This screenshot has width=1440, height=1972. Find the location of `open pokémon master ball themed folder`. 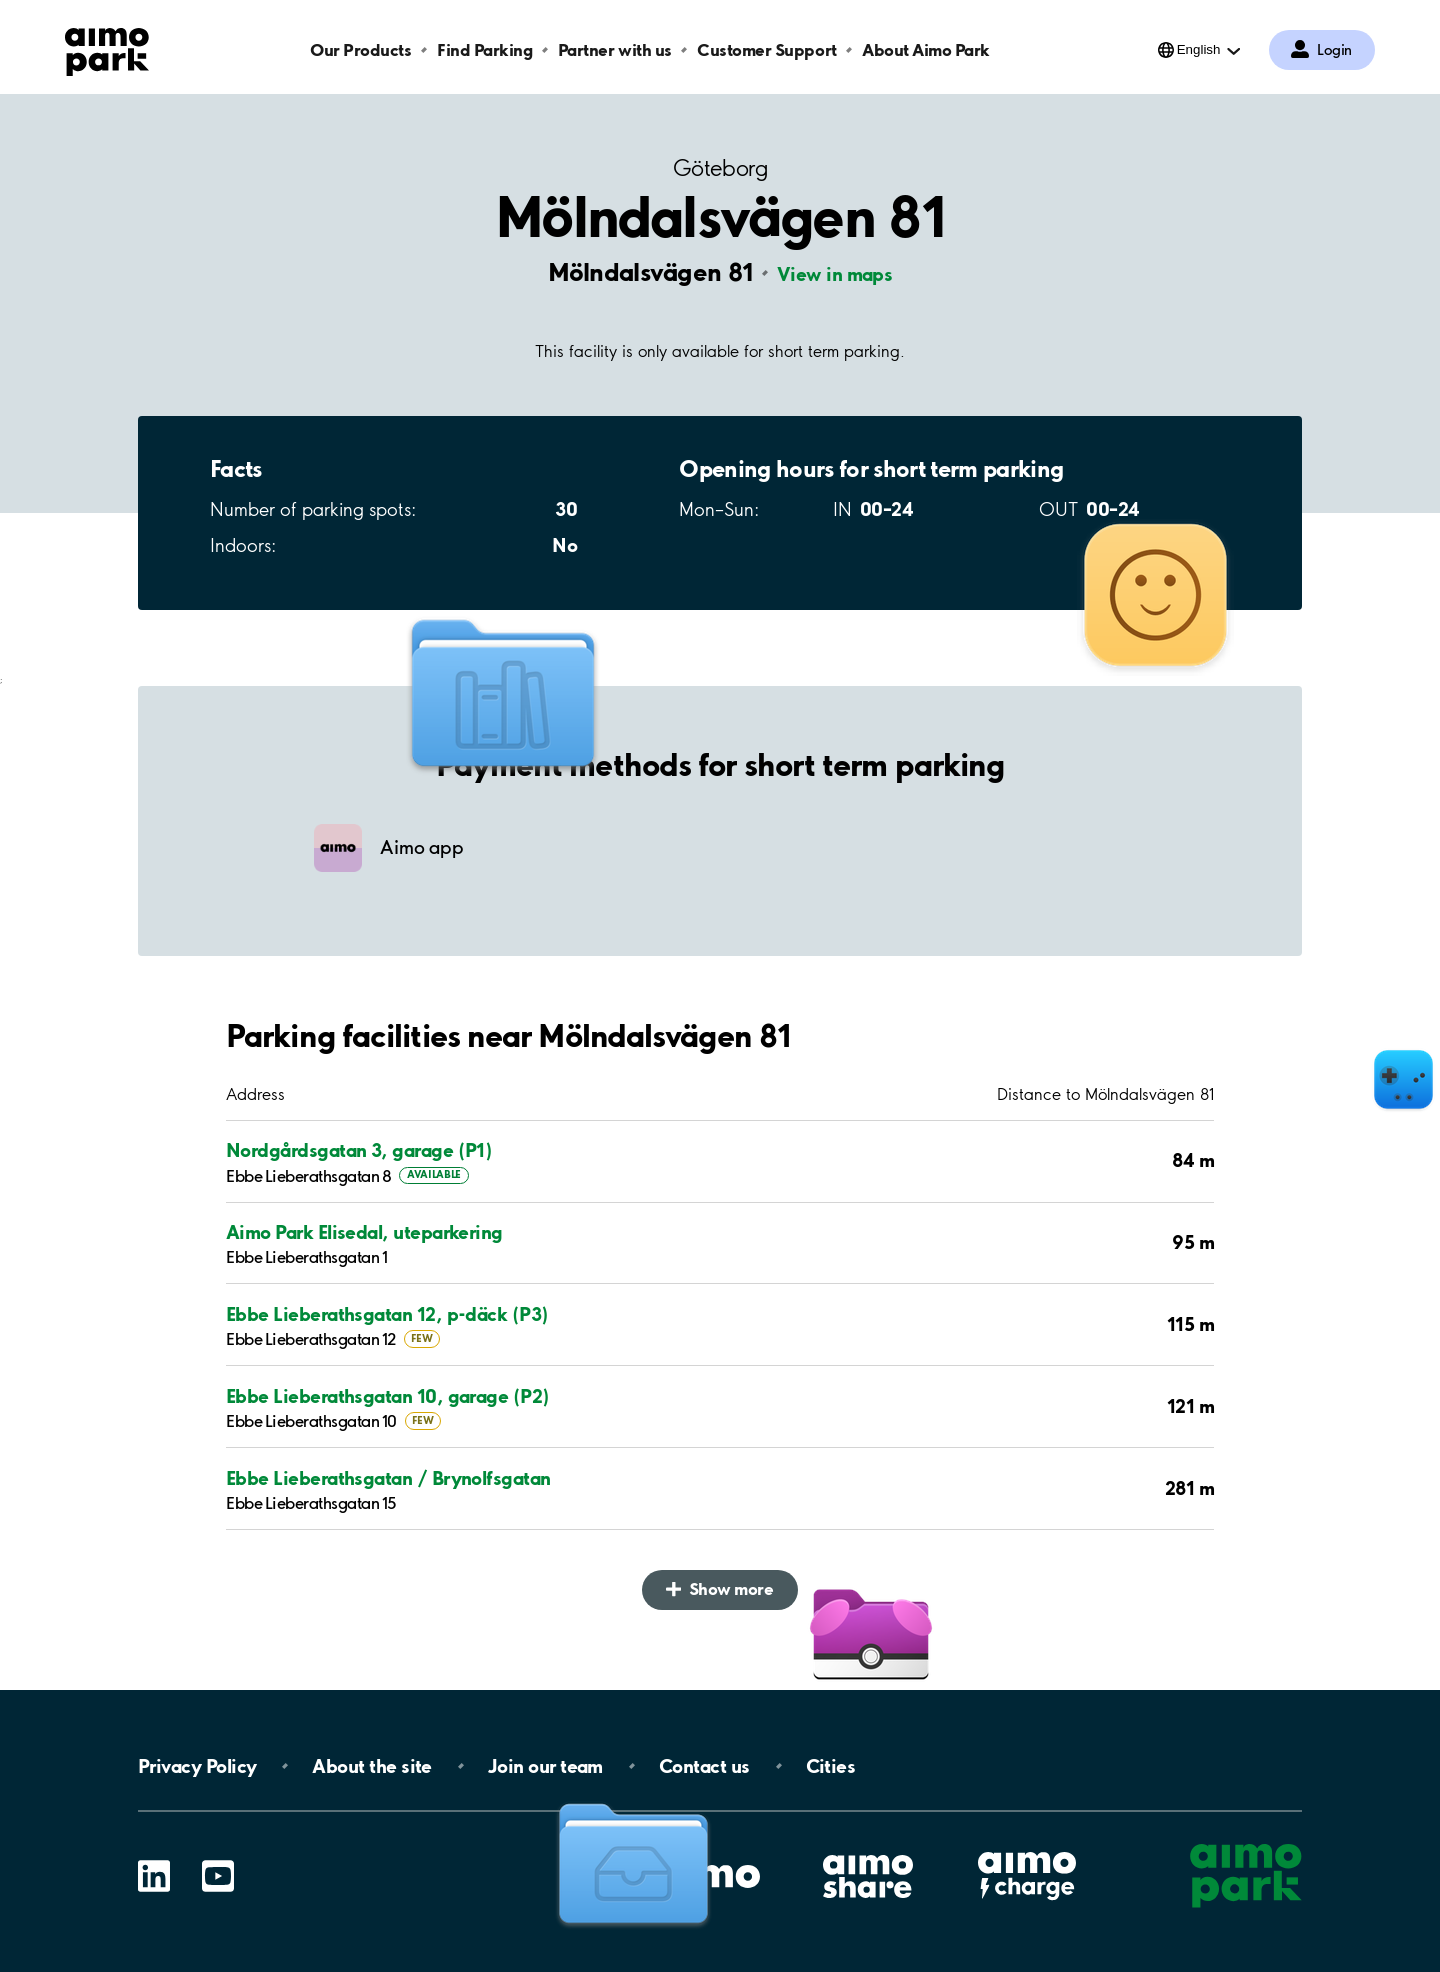

open pokémon master ball themed folder is located at coordinates (870, 1637).